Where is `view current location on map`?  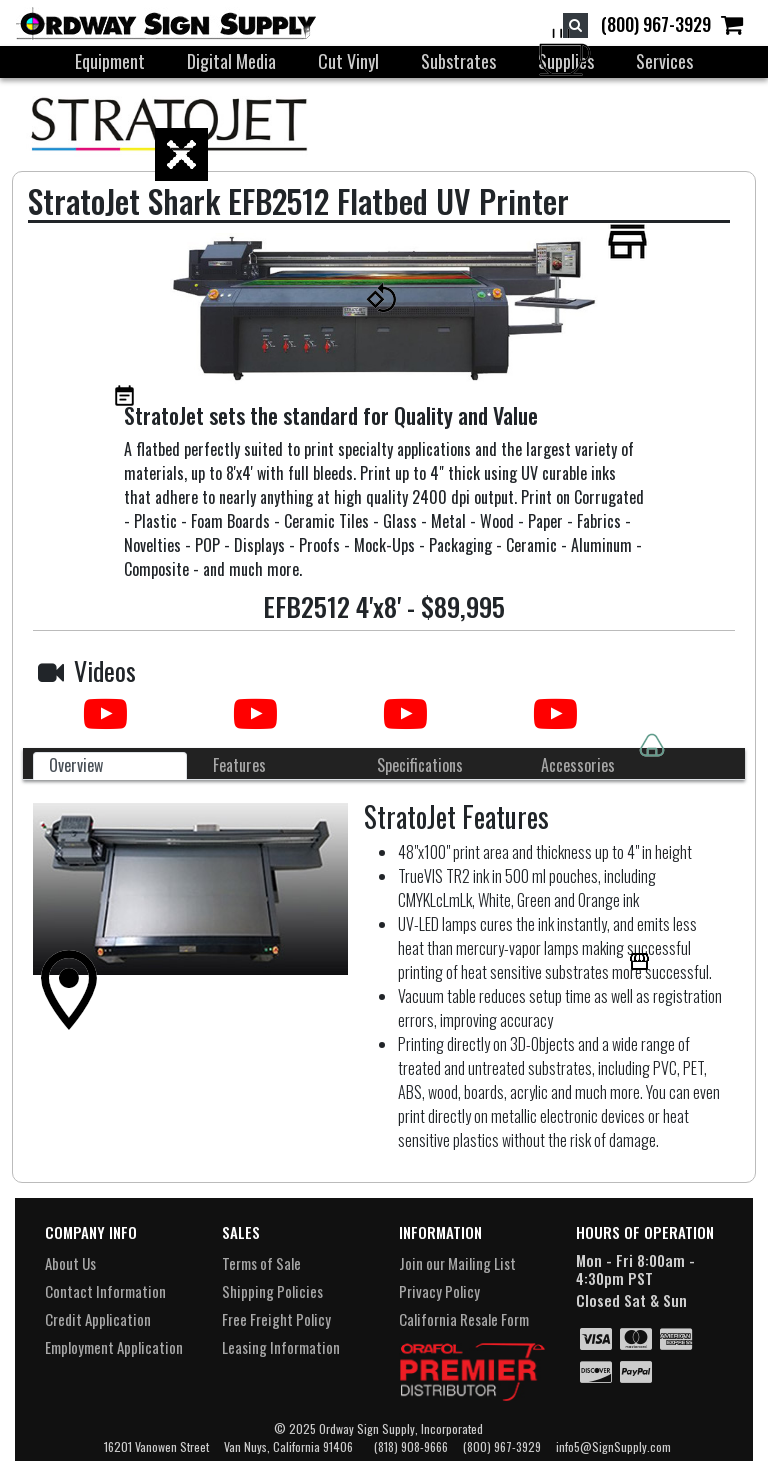
view current location on map is located at coordinates (69, 990).